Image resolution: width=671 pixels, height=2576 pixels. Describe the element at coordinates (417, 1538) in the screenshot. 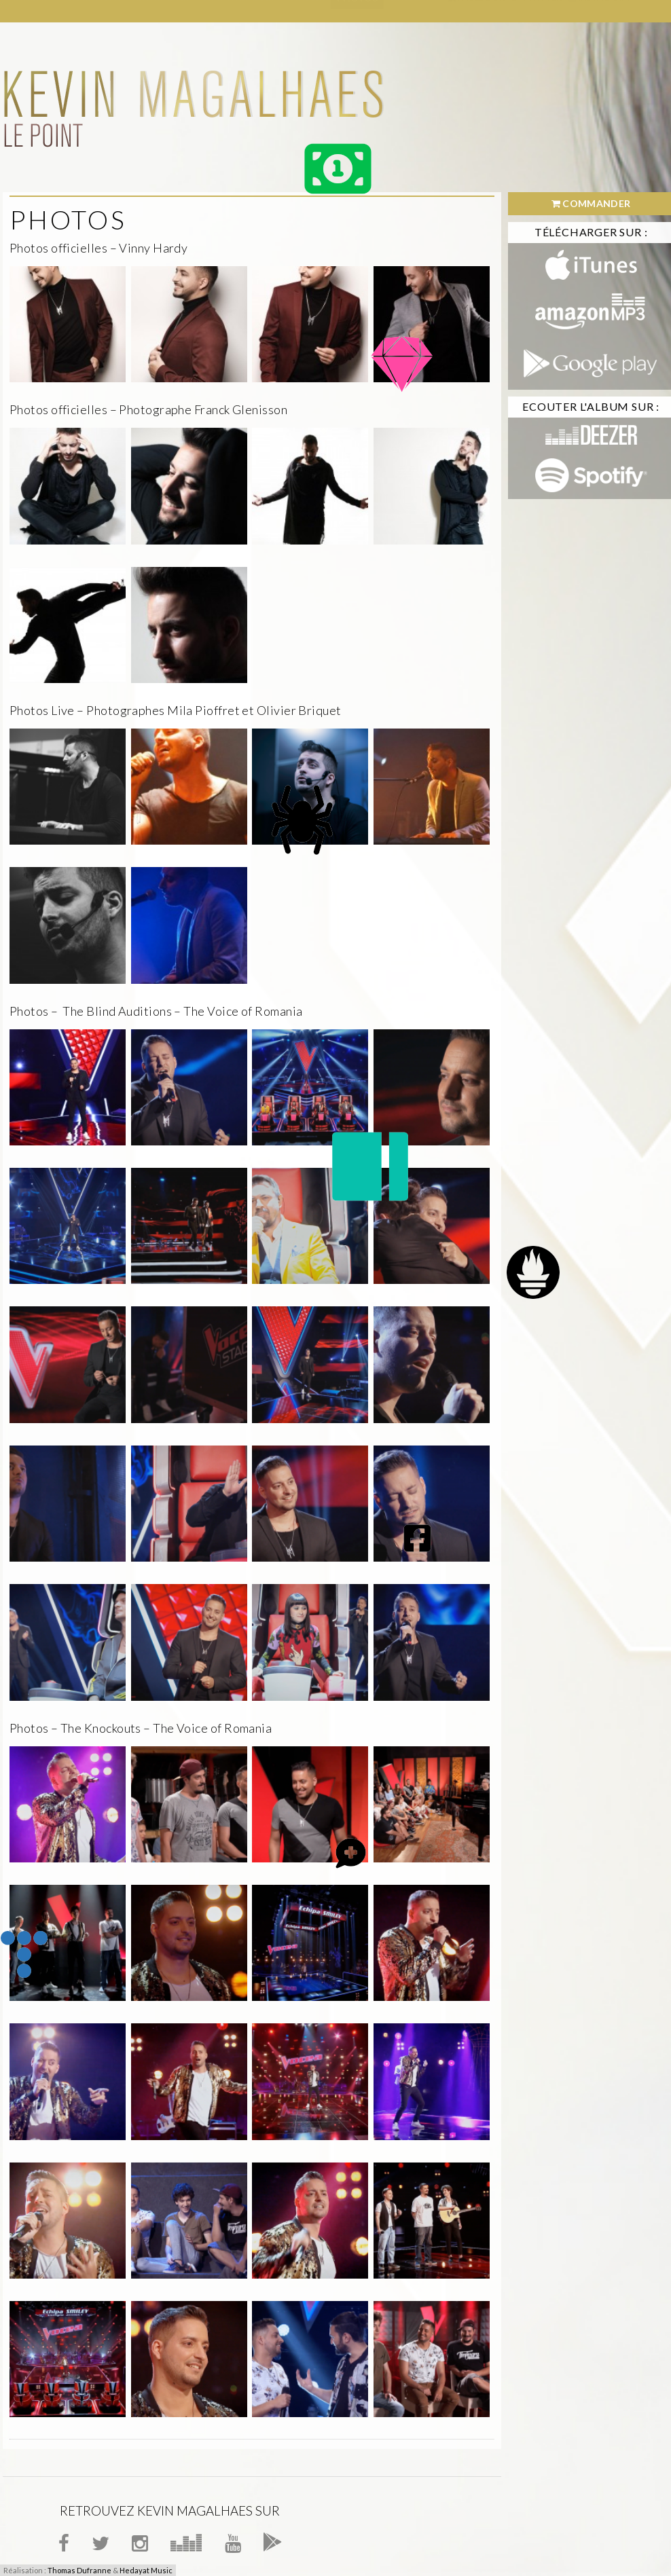

I see `share to facebook` at that location.